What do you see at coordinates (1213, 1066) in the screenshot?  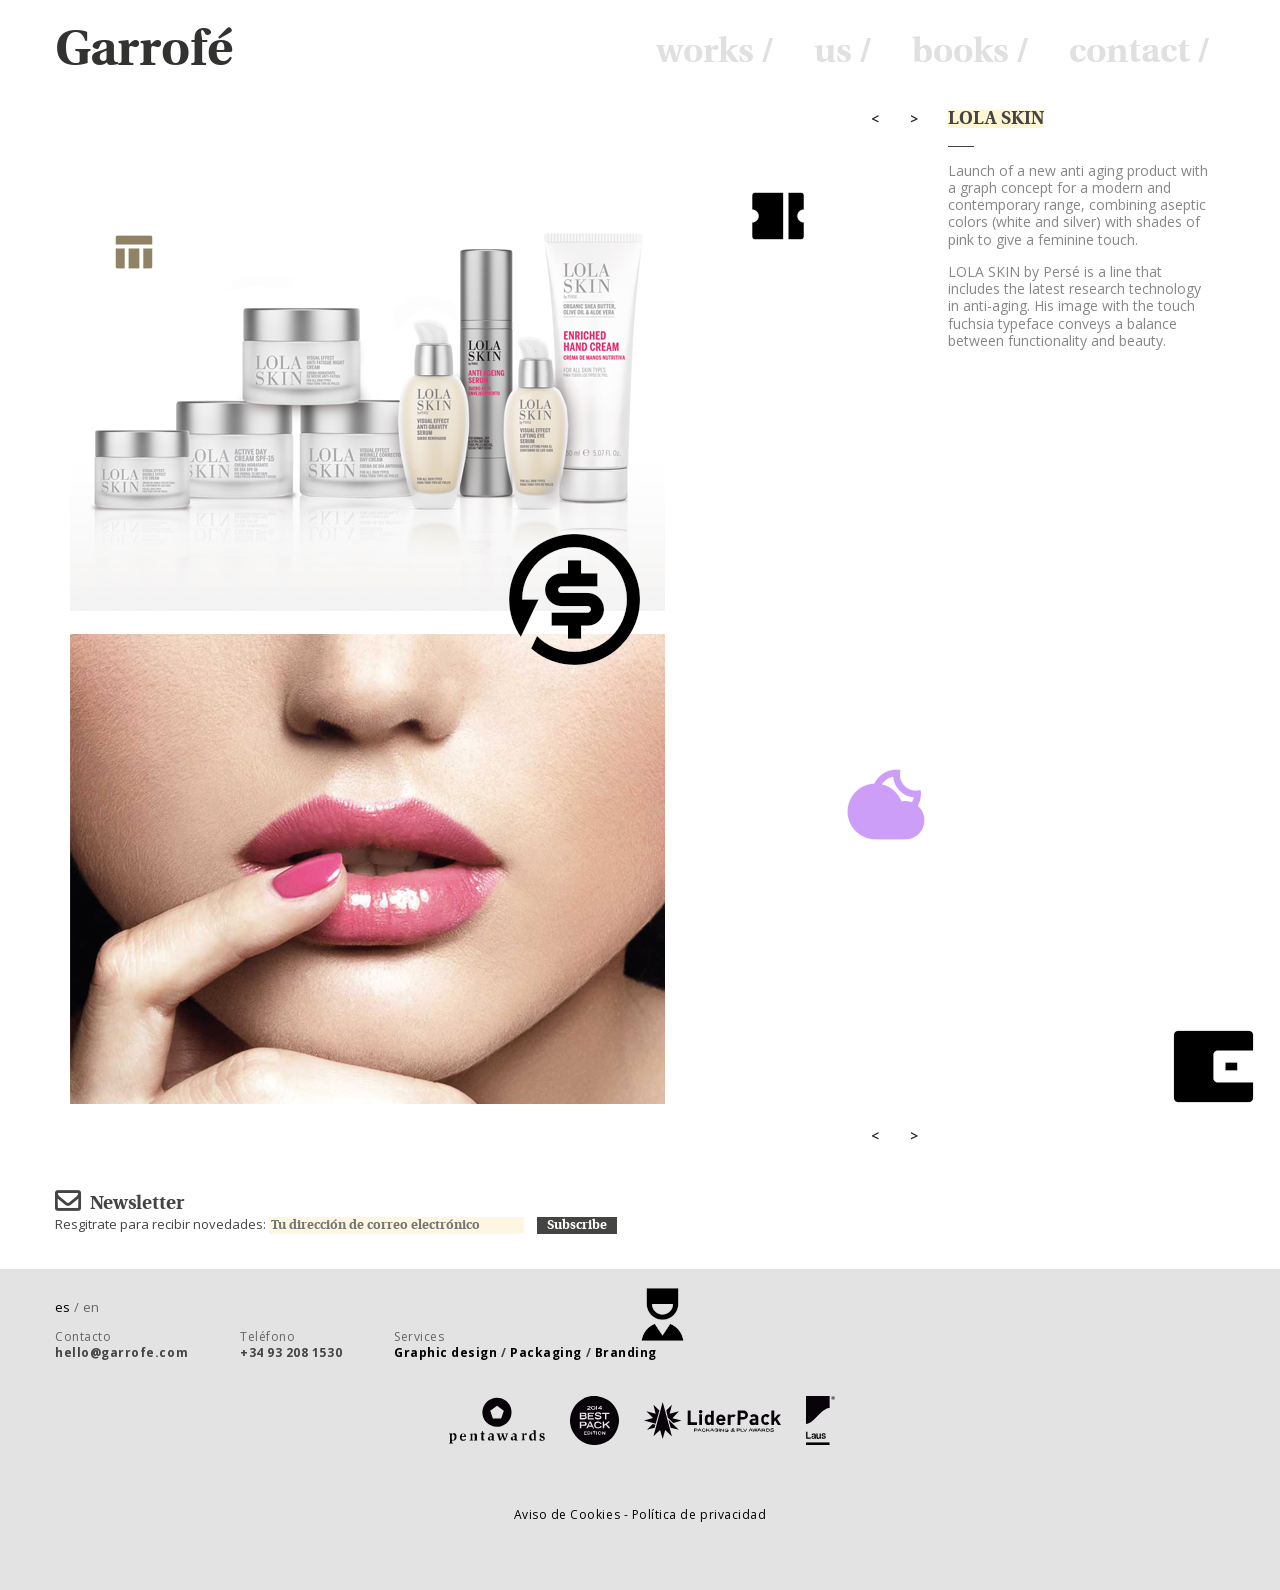 I see `access your wallet or payment methods` at bounding box center [1213, 1066].